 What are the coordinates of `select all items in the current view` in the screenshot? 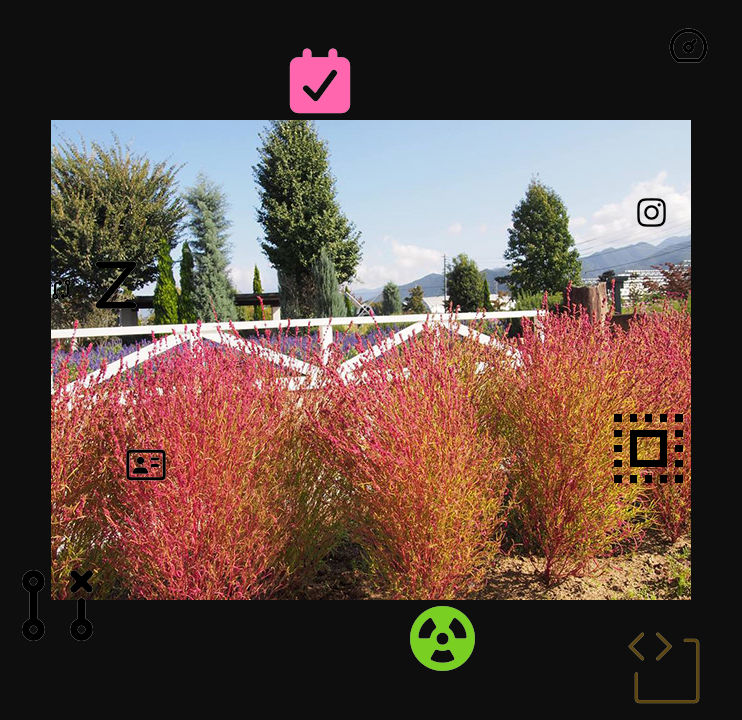 It's located at (648, 448).